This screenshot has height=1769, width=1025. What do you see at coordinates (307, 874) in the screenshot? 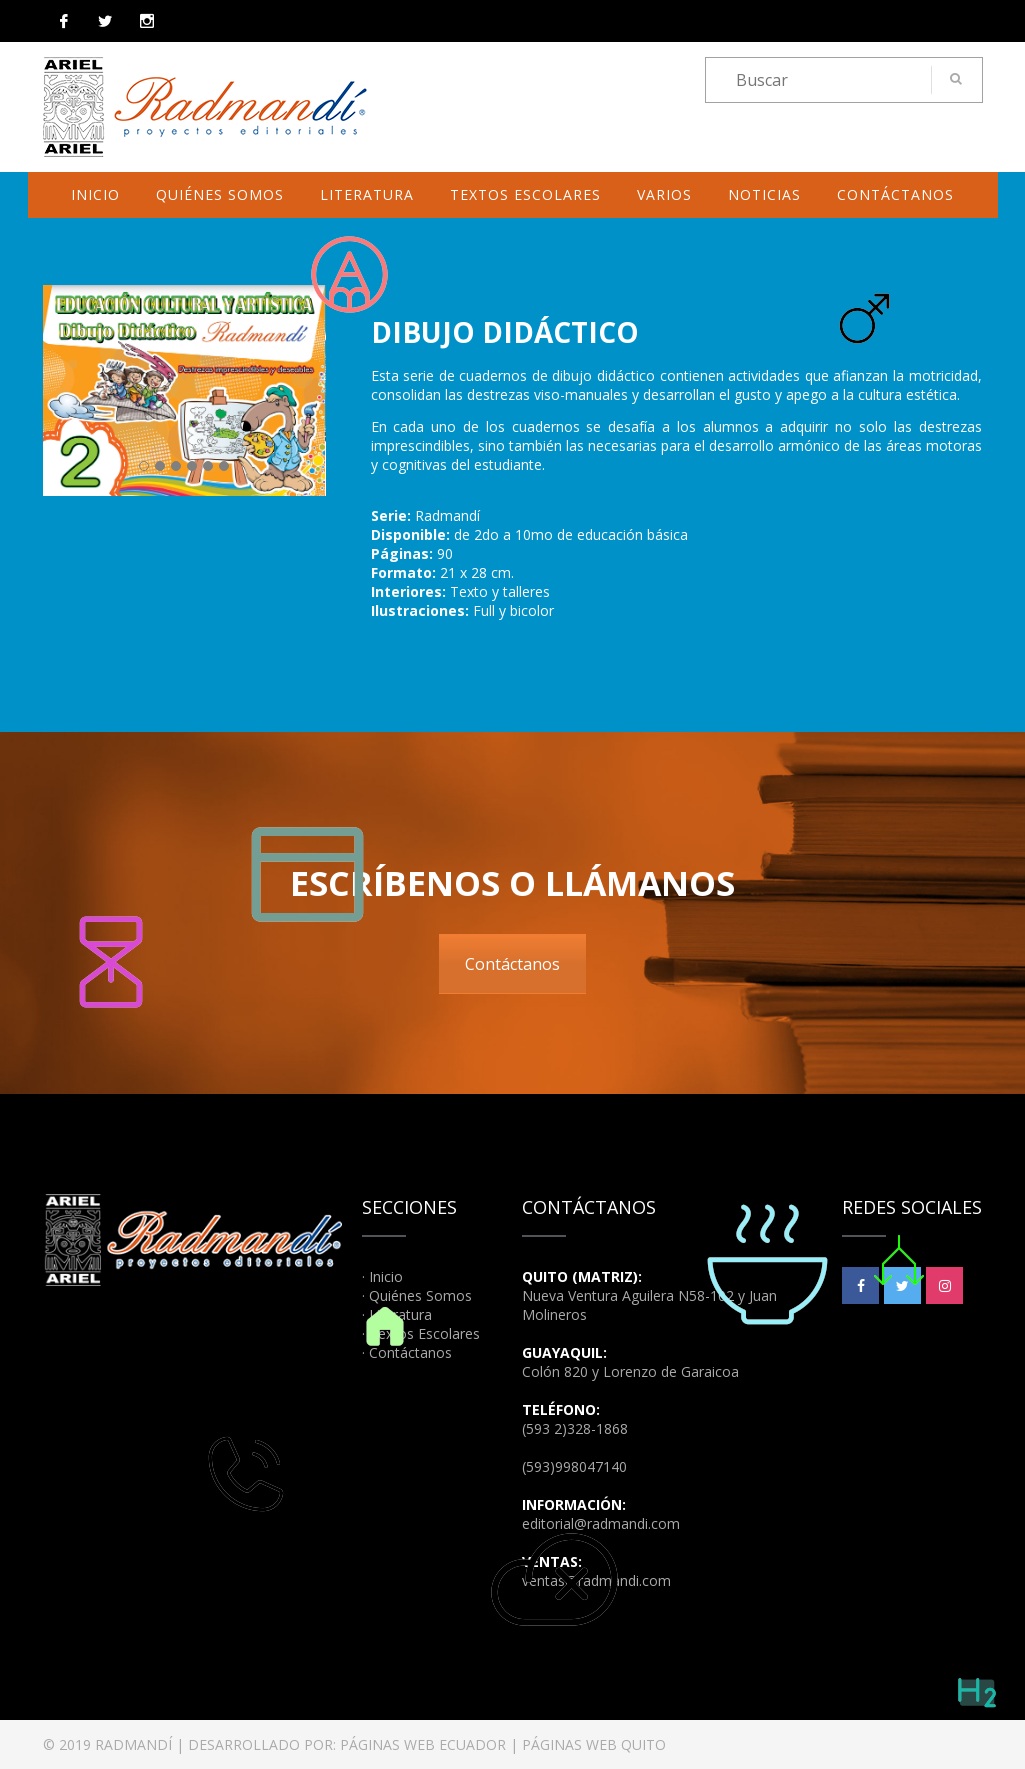
I see `open web browser` at bounding box center [307, 874].